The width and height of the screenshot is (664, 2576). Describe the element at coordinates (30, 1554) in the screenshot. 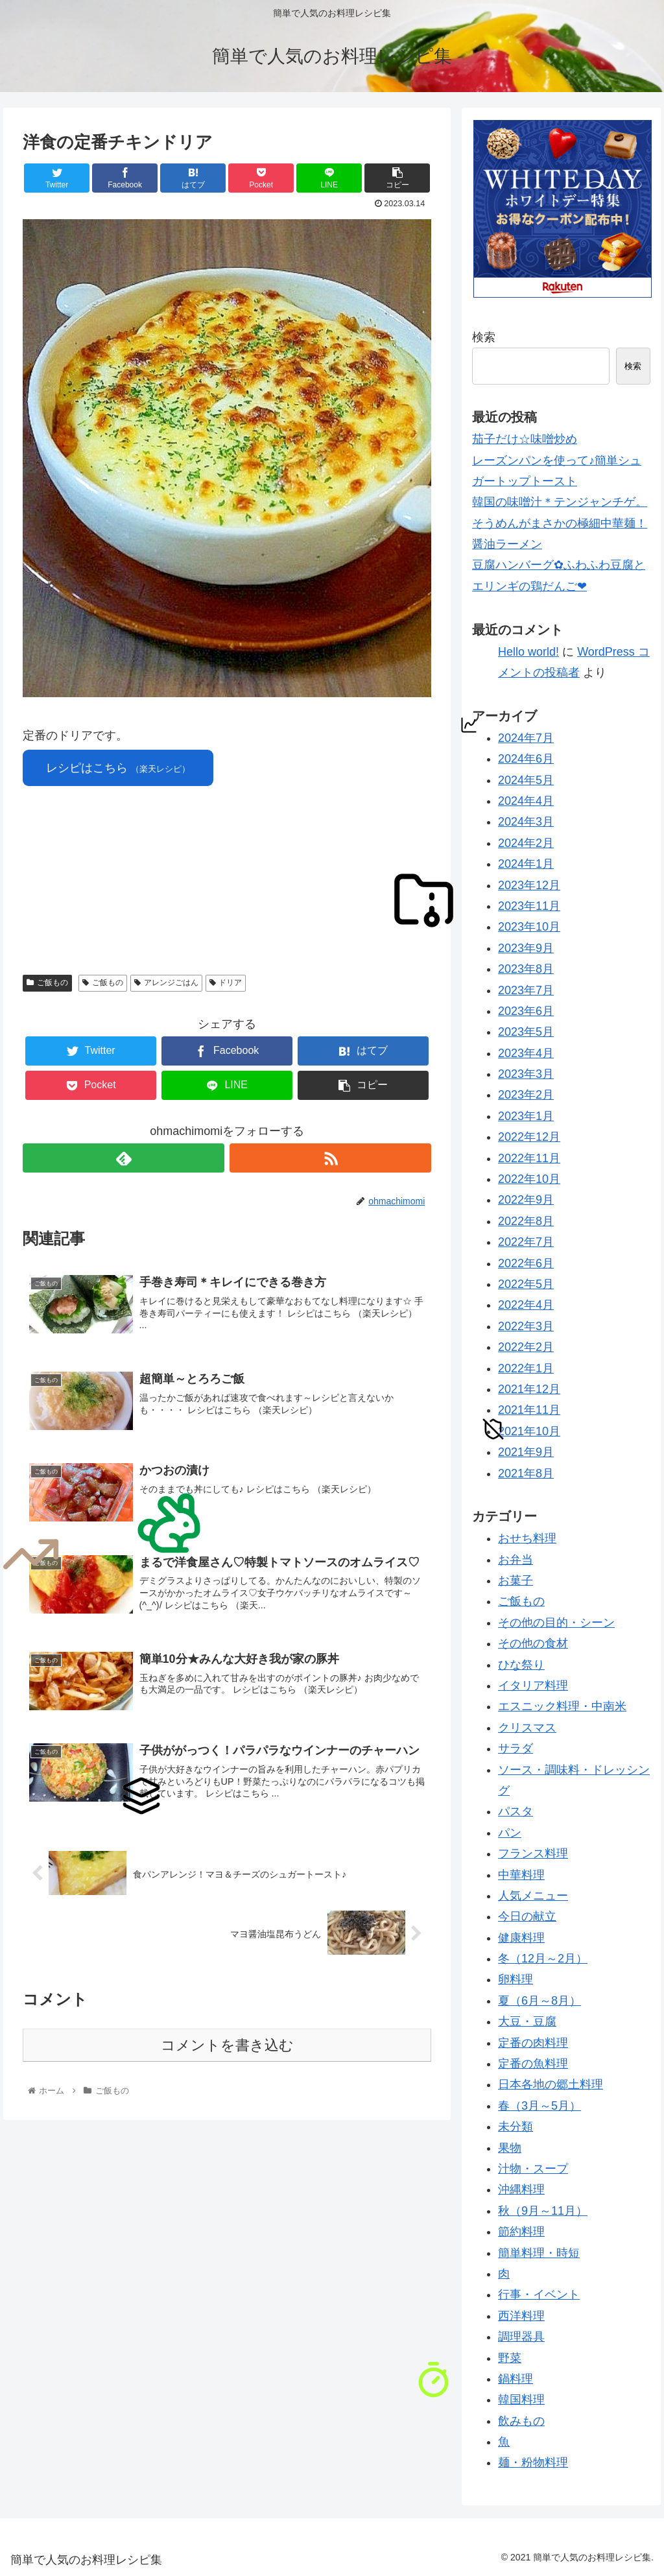

I see `view trending or popular content` at that location.